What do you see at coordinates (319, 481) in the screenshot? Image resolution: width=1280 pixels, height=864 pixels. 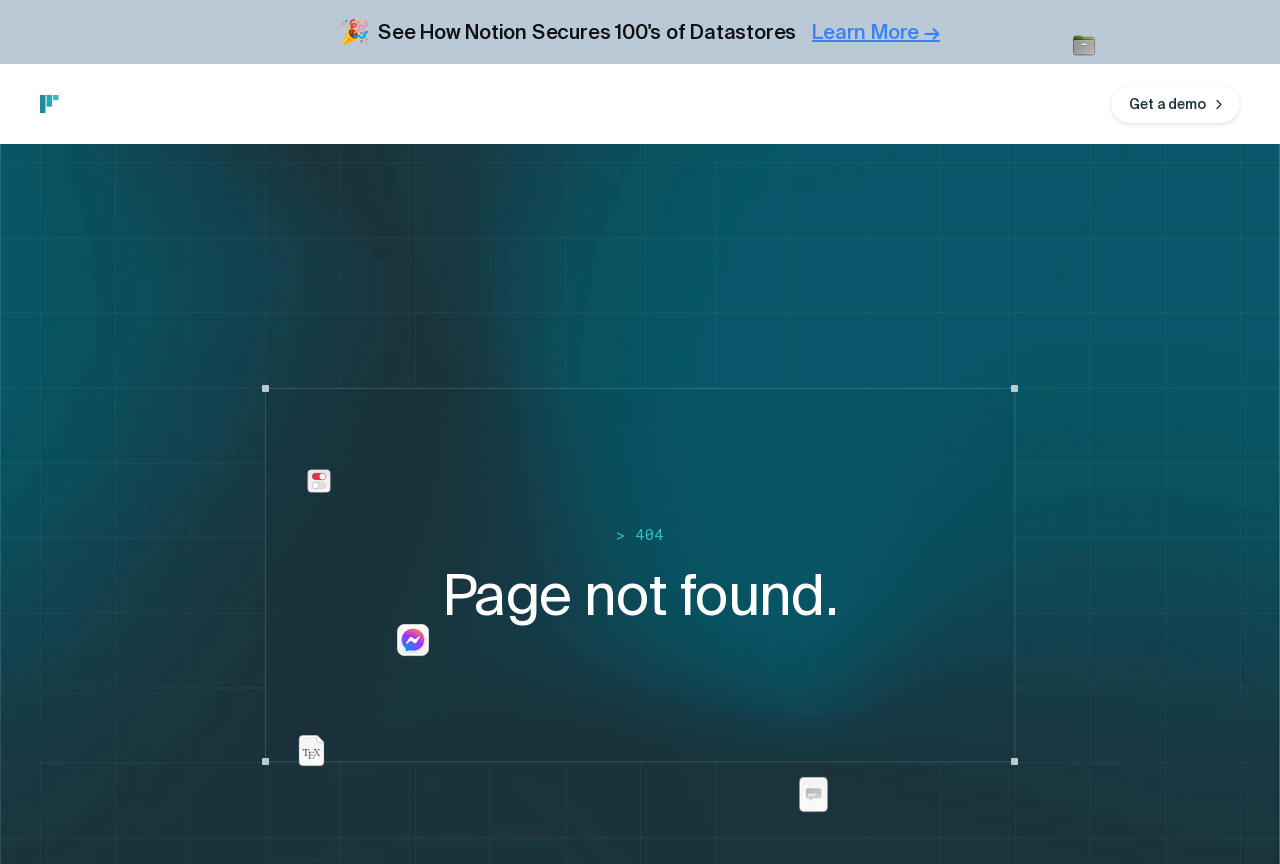 I see `open gnome tweaks to customize system settings` at bounding box center [319, 481].